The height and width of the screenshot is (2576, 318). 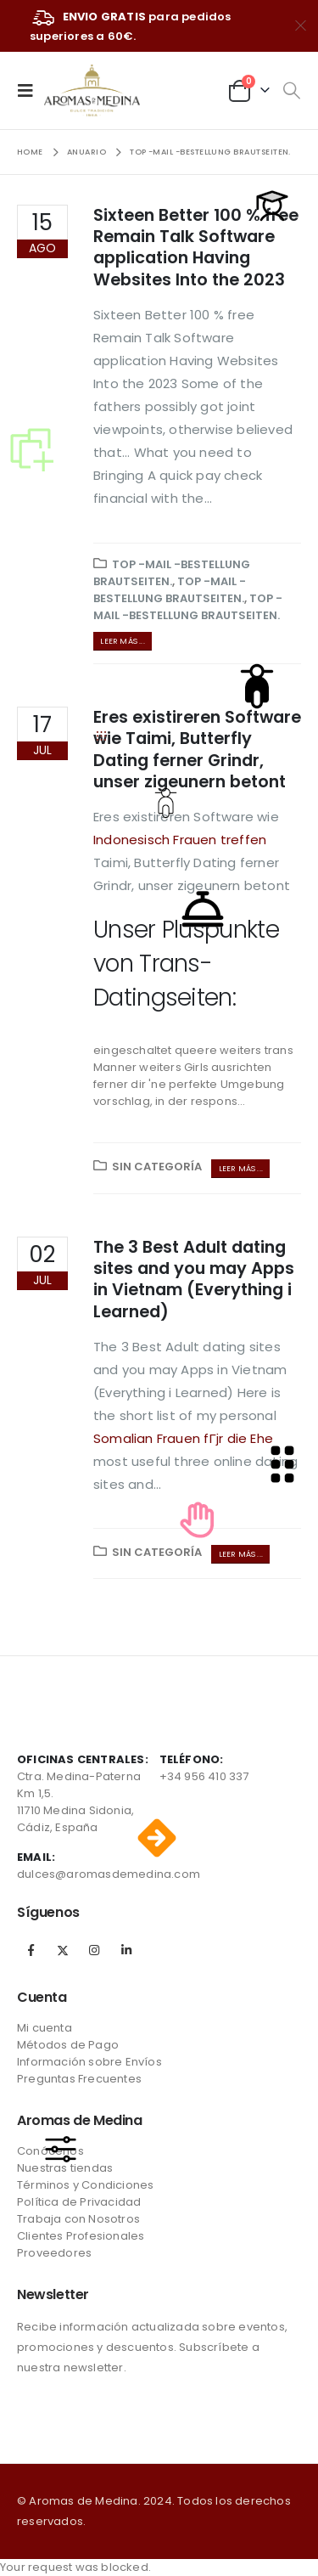 What do you see at coordinates (60, 2149) in the screenshot?
I see `access settings or preferences` at bounding box center [60, 2149].